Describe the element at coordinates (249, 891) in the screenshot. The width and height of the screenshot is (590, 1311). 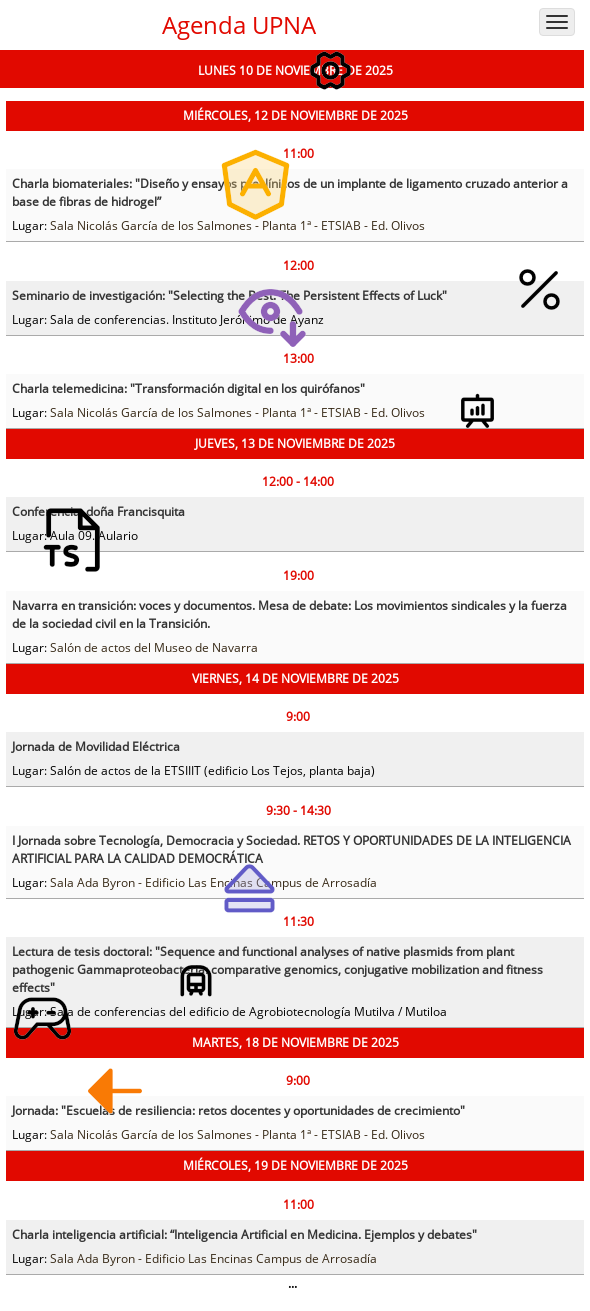
I see `eject media or disc` at that location.